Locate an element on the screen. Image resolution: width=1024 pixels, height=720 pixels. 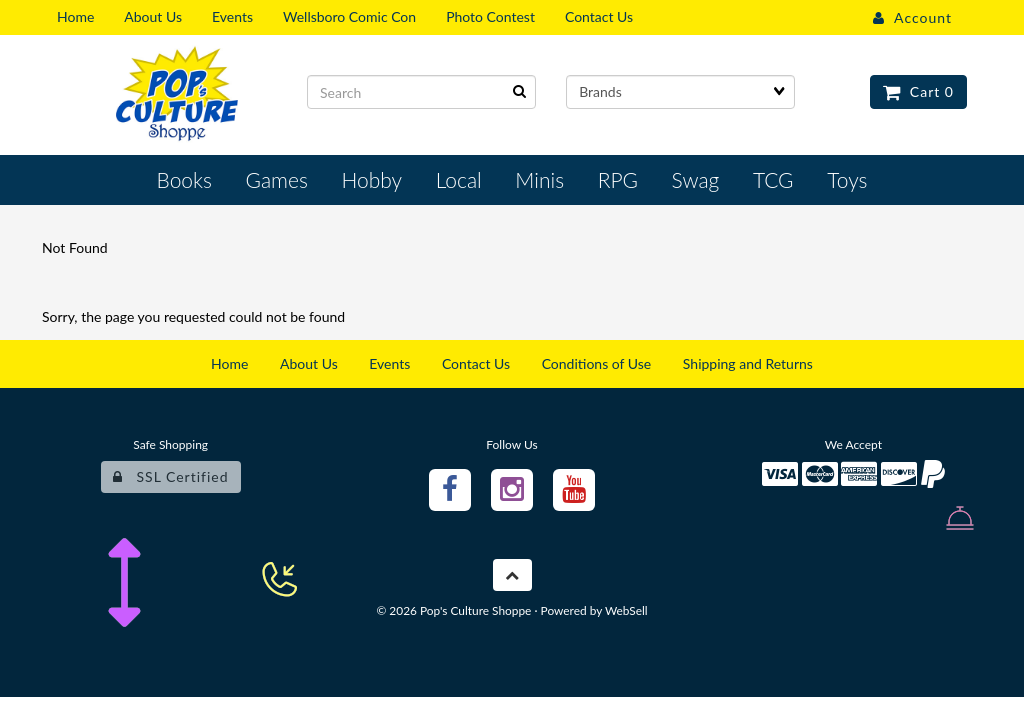
incoming call notification is located at coordinates (280, 578).